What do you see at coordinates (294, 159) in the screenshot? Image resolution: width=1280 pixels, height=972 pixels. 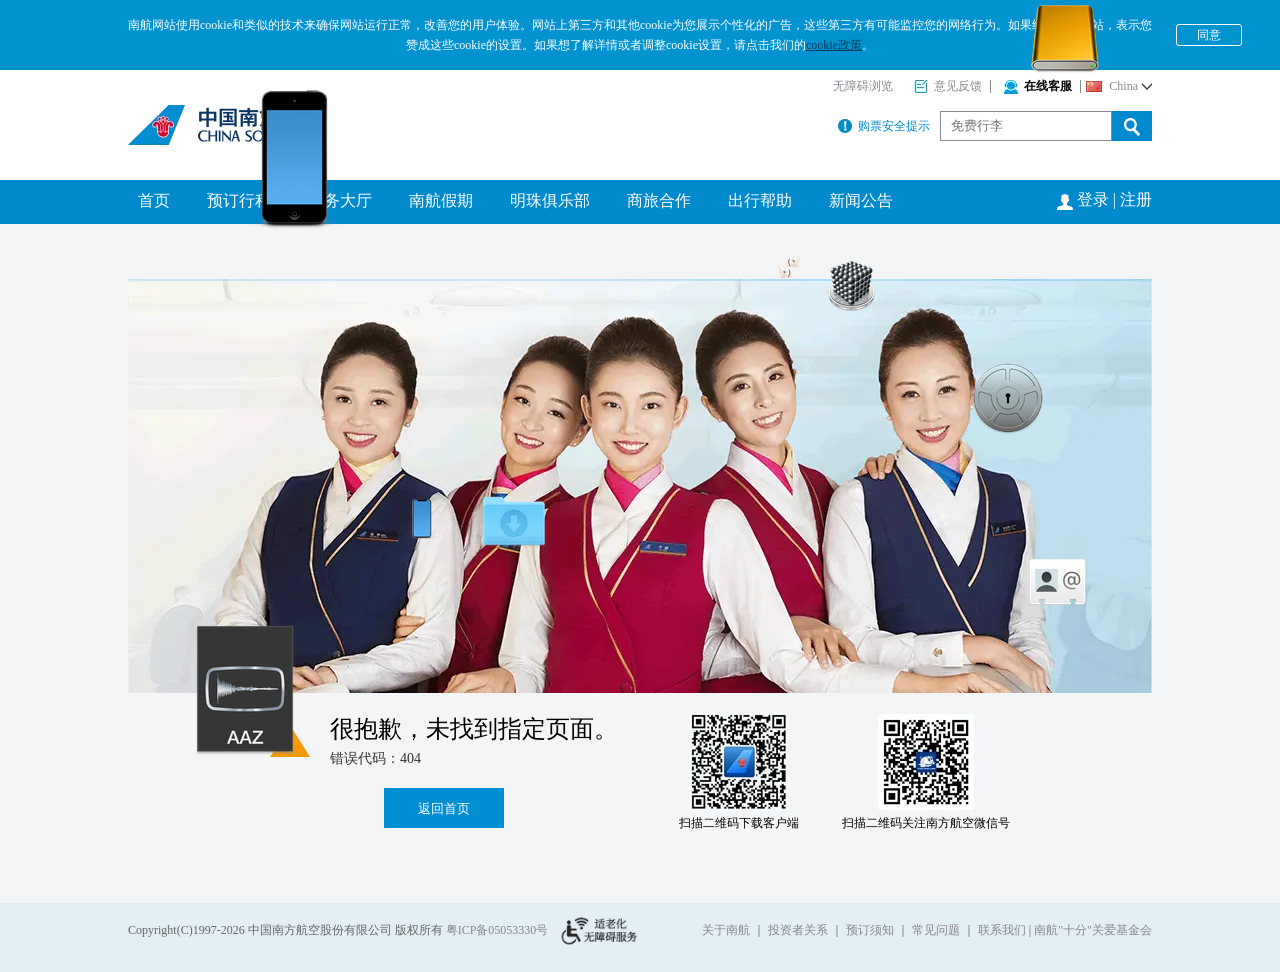 I see `iPod Touch device connected to your system` at bounding box center [294, 159].